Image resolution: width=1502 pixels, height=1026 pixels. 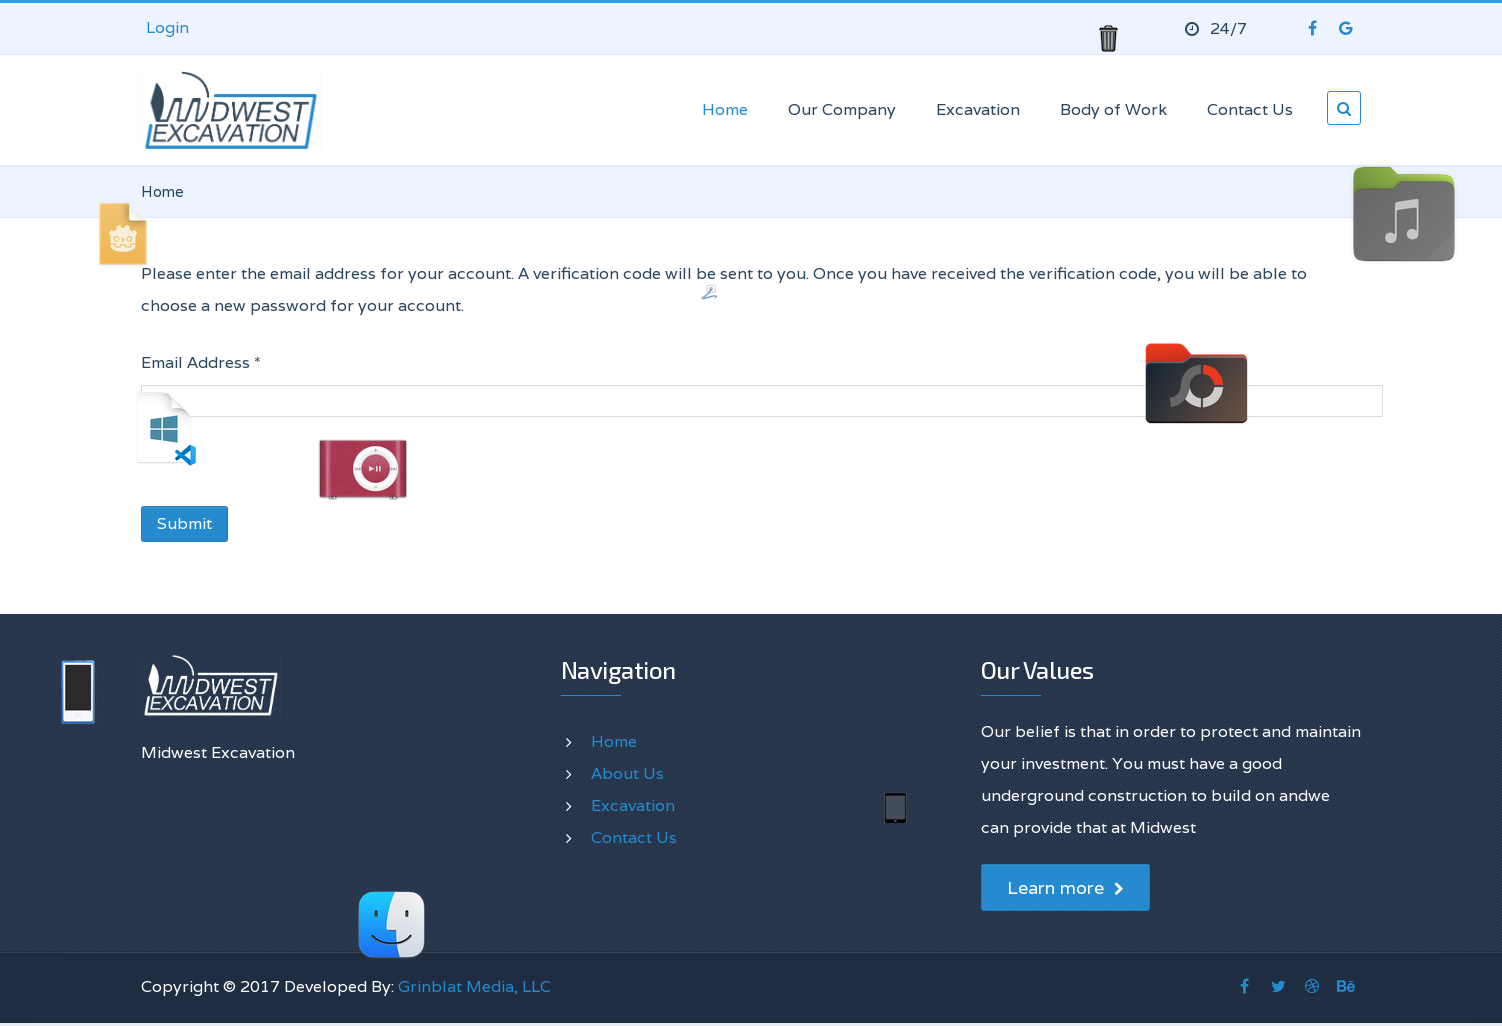 What do you see at coordinates (709, 292) in the screenshot?
I see `connect to a wired ethernet network` at bounding box center [709, 292].